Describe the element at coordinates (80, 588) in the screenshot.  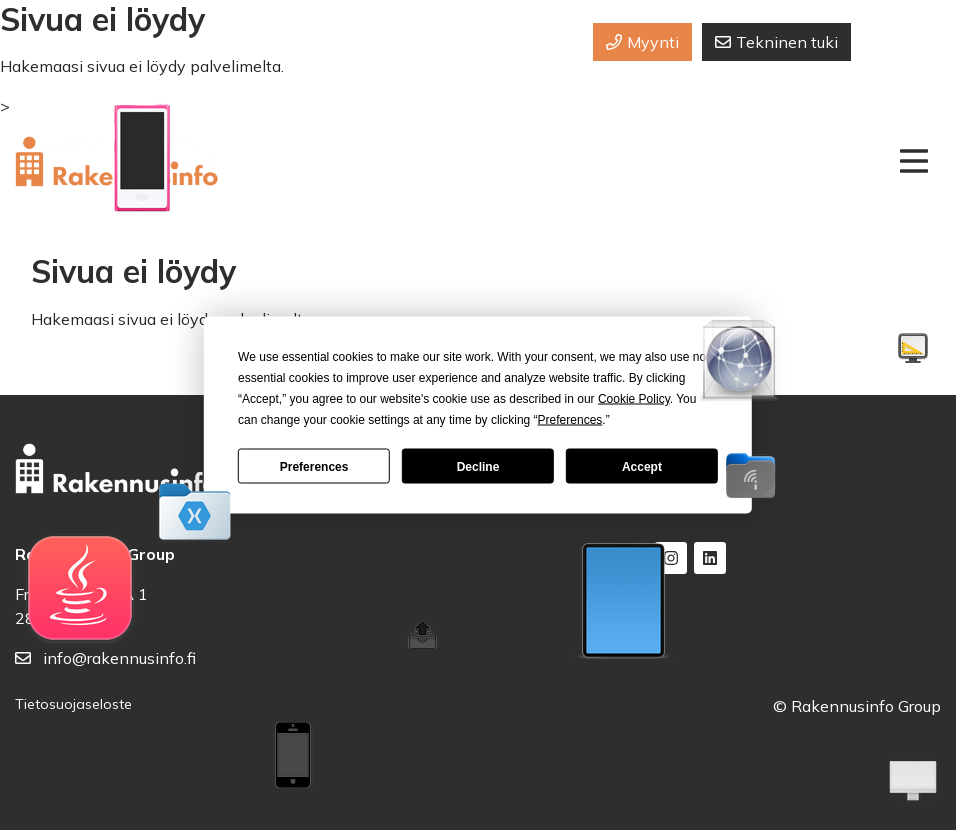
I see `launch java application` at that location.